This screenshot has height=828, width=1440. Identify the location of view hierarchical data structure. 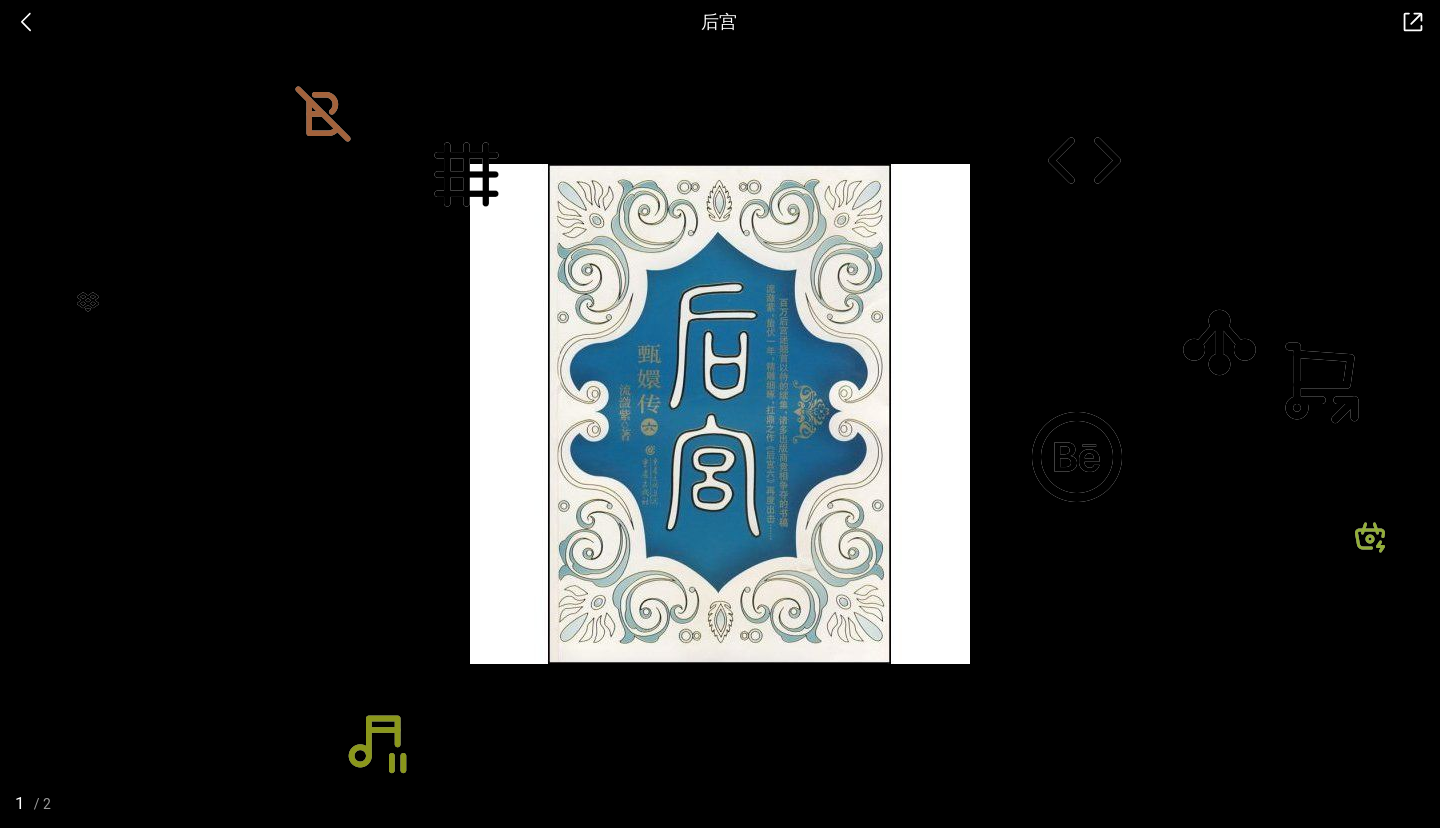
(1219, 342).